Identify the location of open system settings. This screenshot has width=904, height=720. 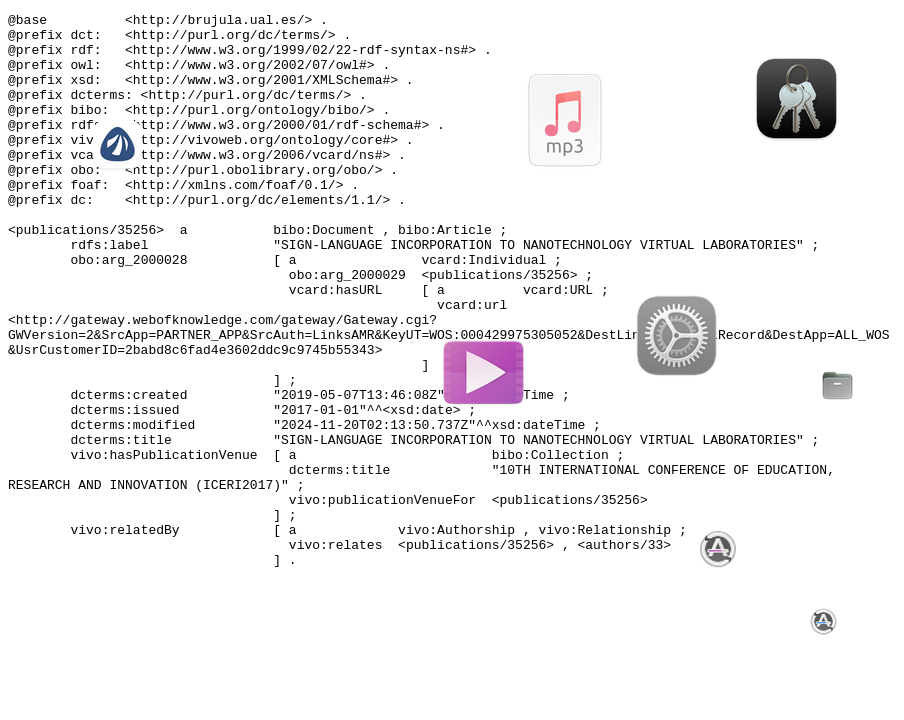
(676, 335).